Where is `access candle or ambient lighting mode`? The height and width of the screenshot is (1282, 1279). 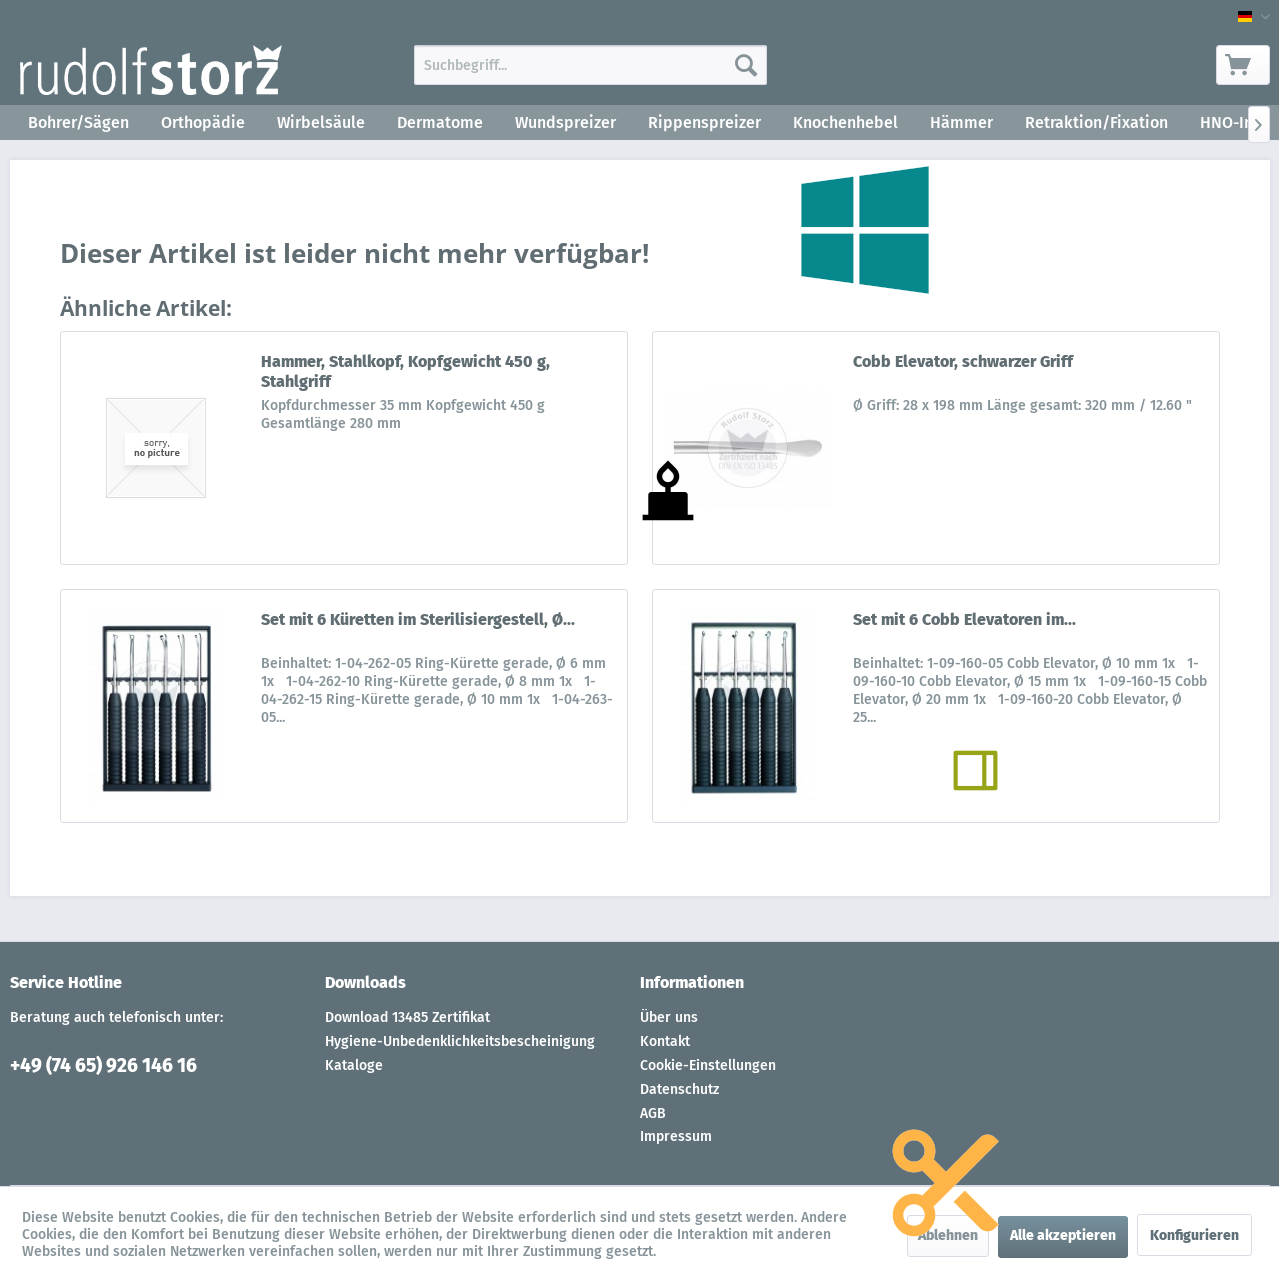 access candle or ambient lighting mode is located at coordinates (668, 492).